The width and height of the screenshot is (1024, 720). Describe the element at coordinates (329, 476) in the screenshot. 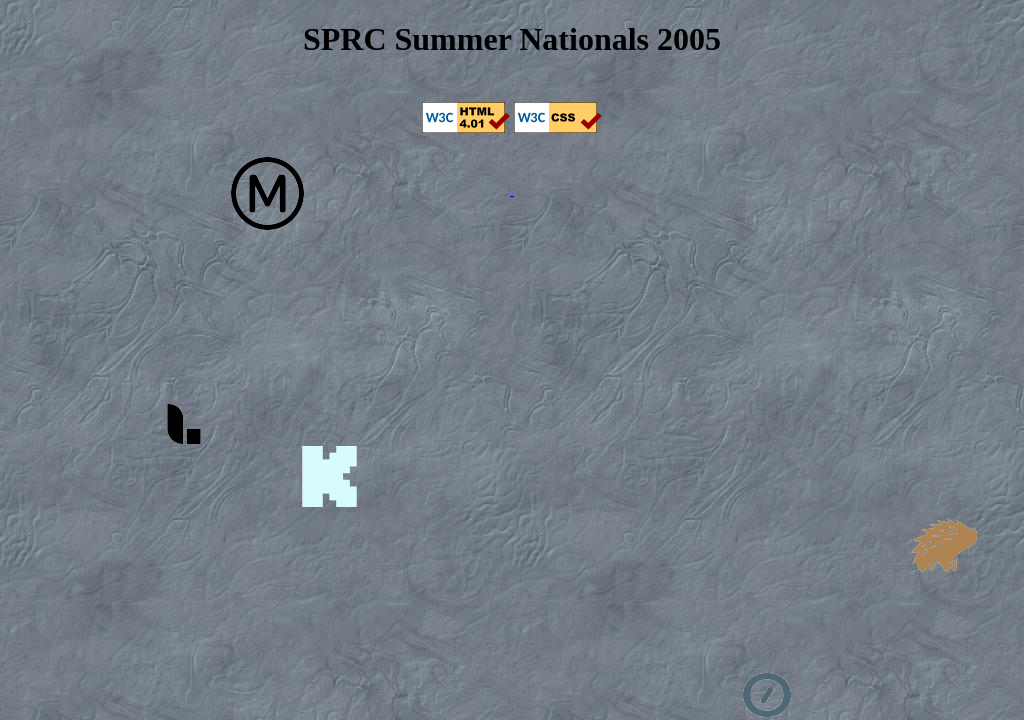

I see `open the Kick streaming app` at that location.